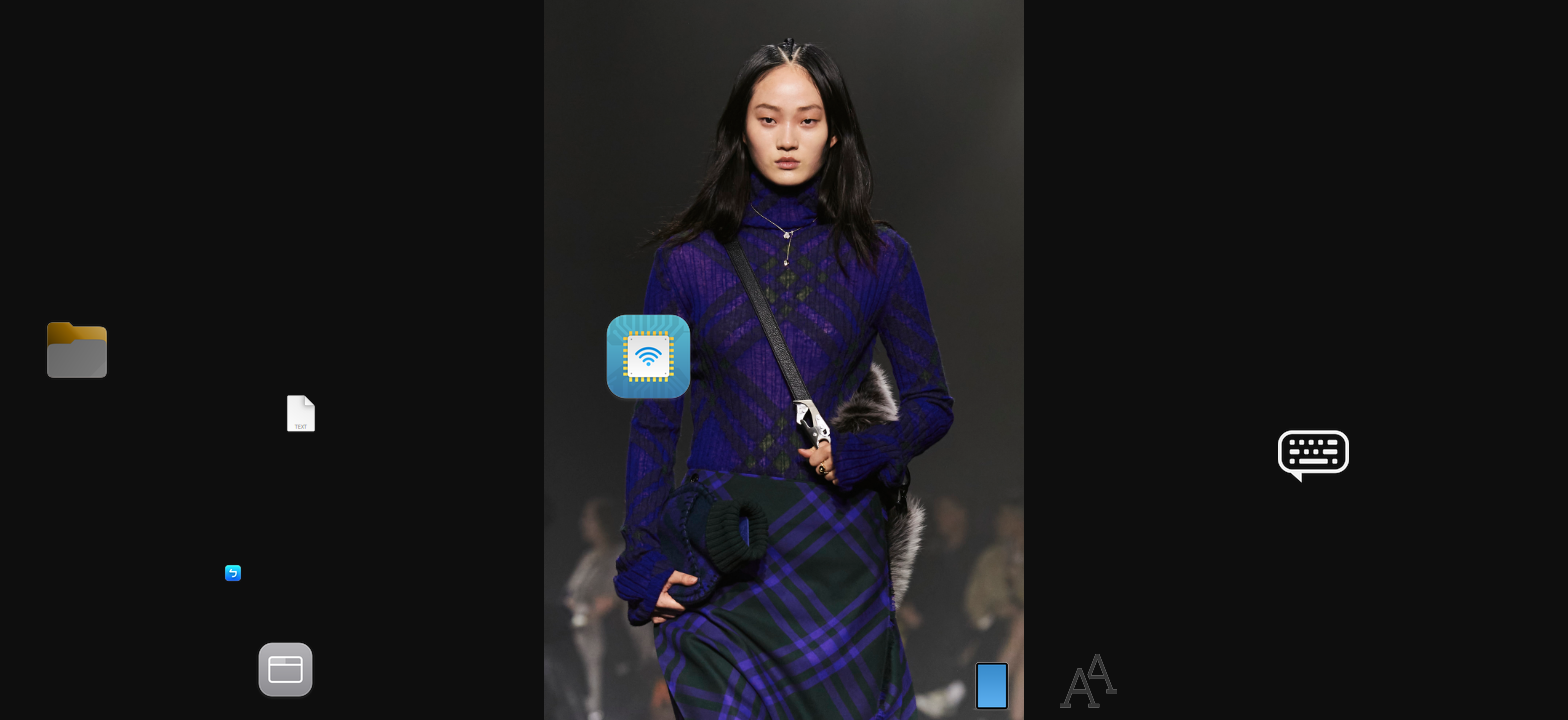 This screenshot has width=1568, height=720. I want to click on iPad Mini device icon, so click(992, 681).